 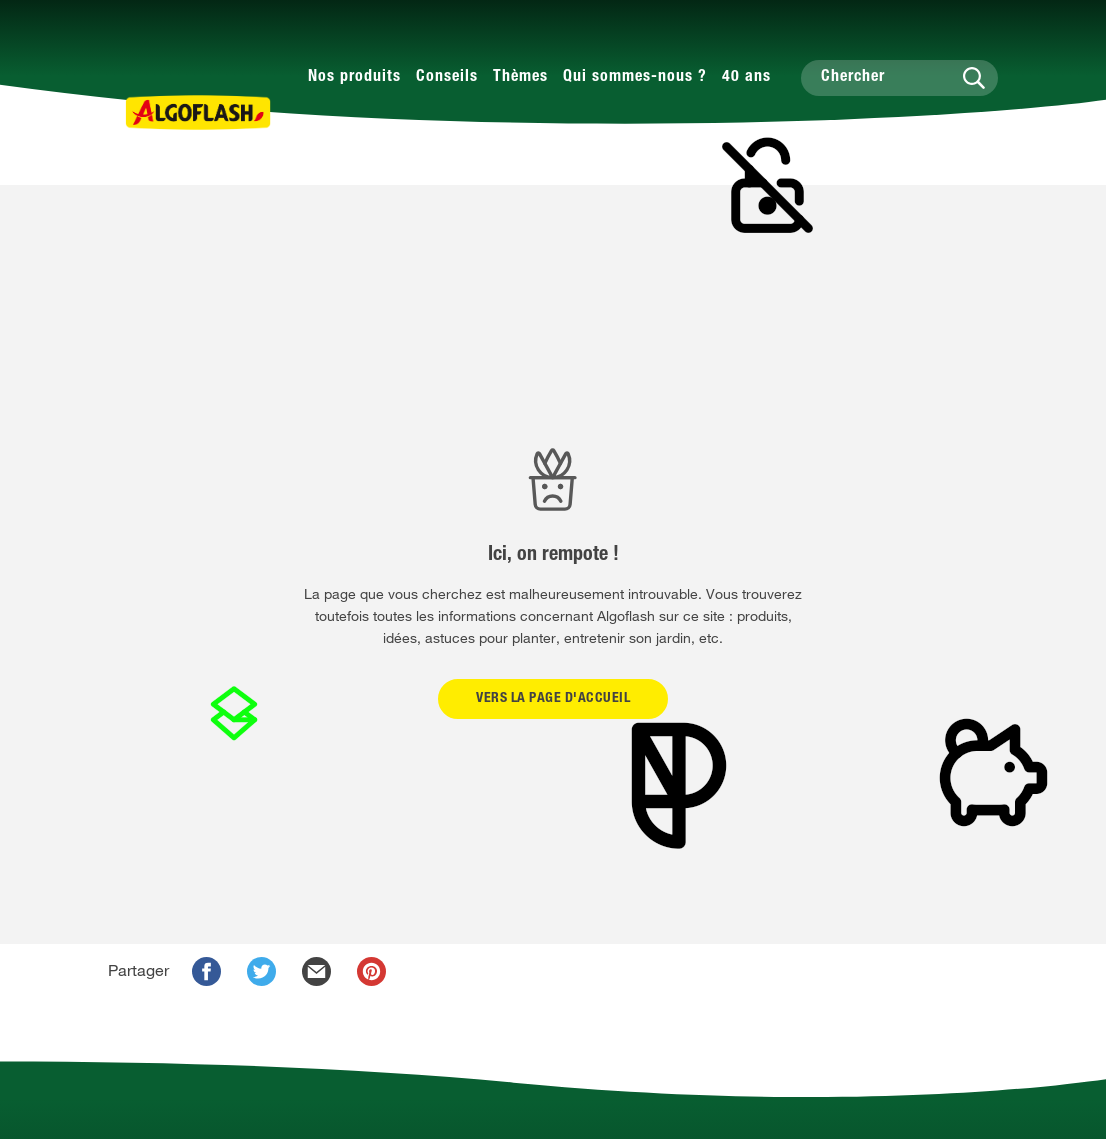 What do you see at coordinates (993, 772) in the screenshot?
I see `view your savings account` at bounding box center [993, 772].